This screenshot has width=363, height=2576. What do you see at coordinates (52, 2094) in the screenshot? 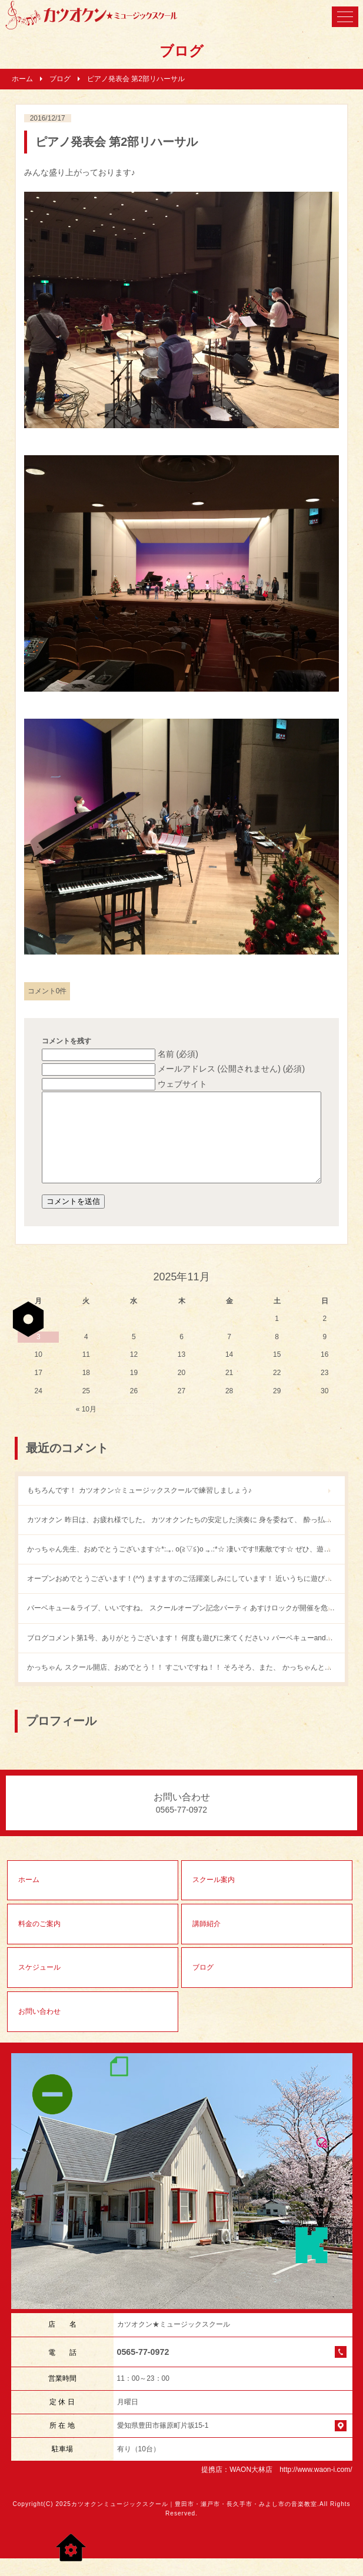
I see `indicates a blocked or restricted action` at bounding box center [52, 2094].